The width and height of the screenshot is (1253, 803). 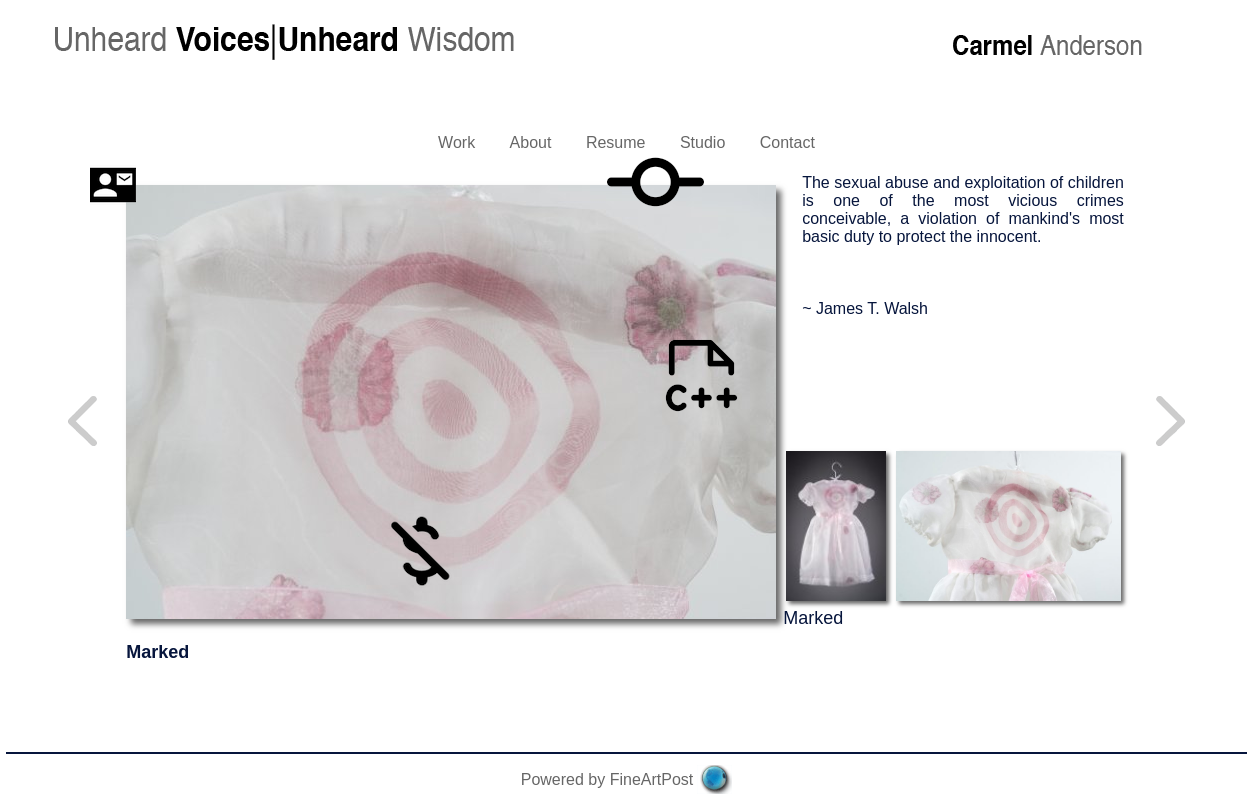 I want to click on access contact information via email, so click(x=113, y=185).